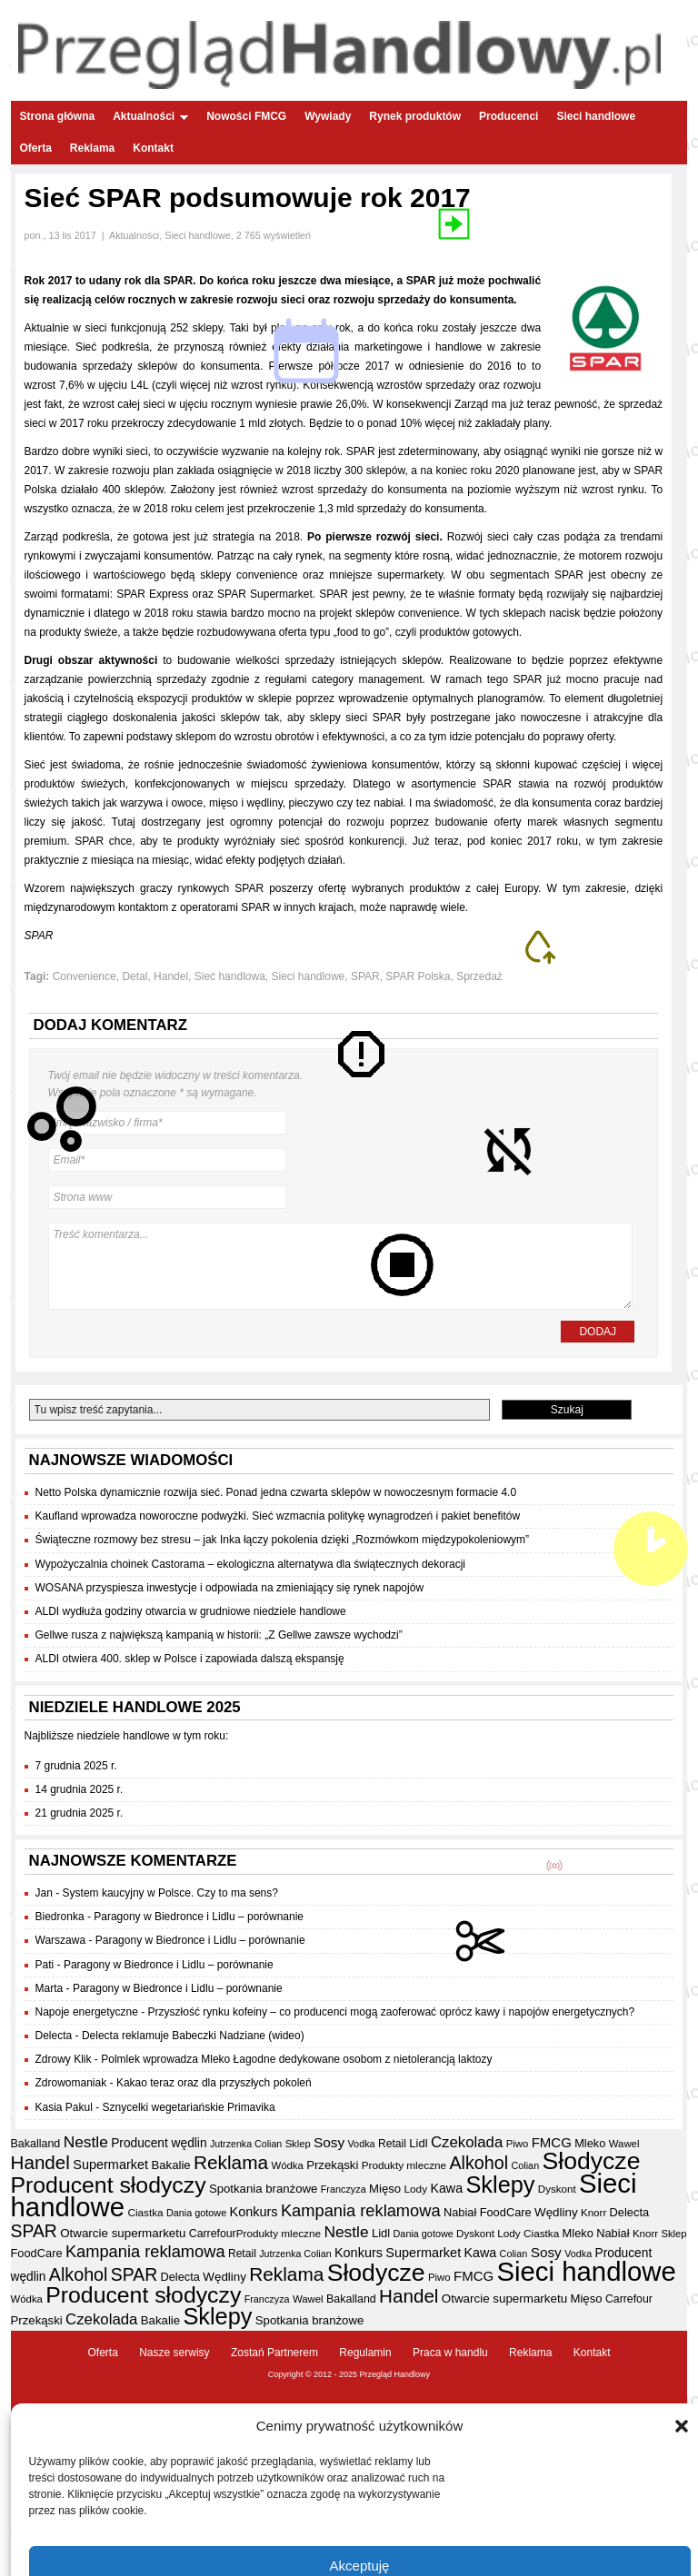 This screenshot has width=698, height=2576. What do you see at coordinates (454, 223) in the screenshot?
I see `indicates a file has been renamed in version control` at bounding box center [454, 223].